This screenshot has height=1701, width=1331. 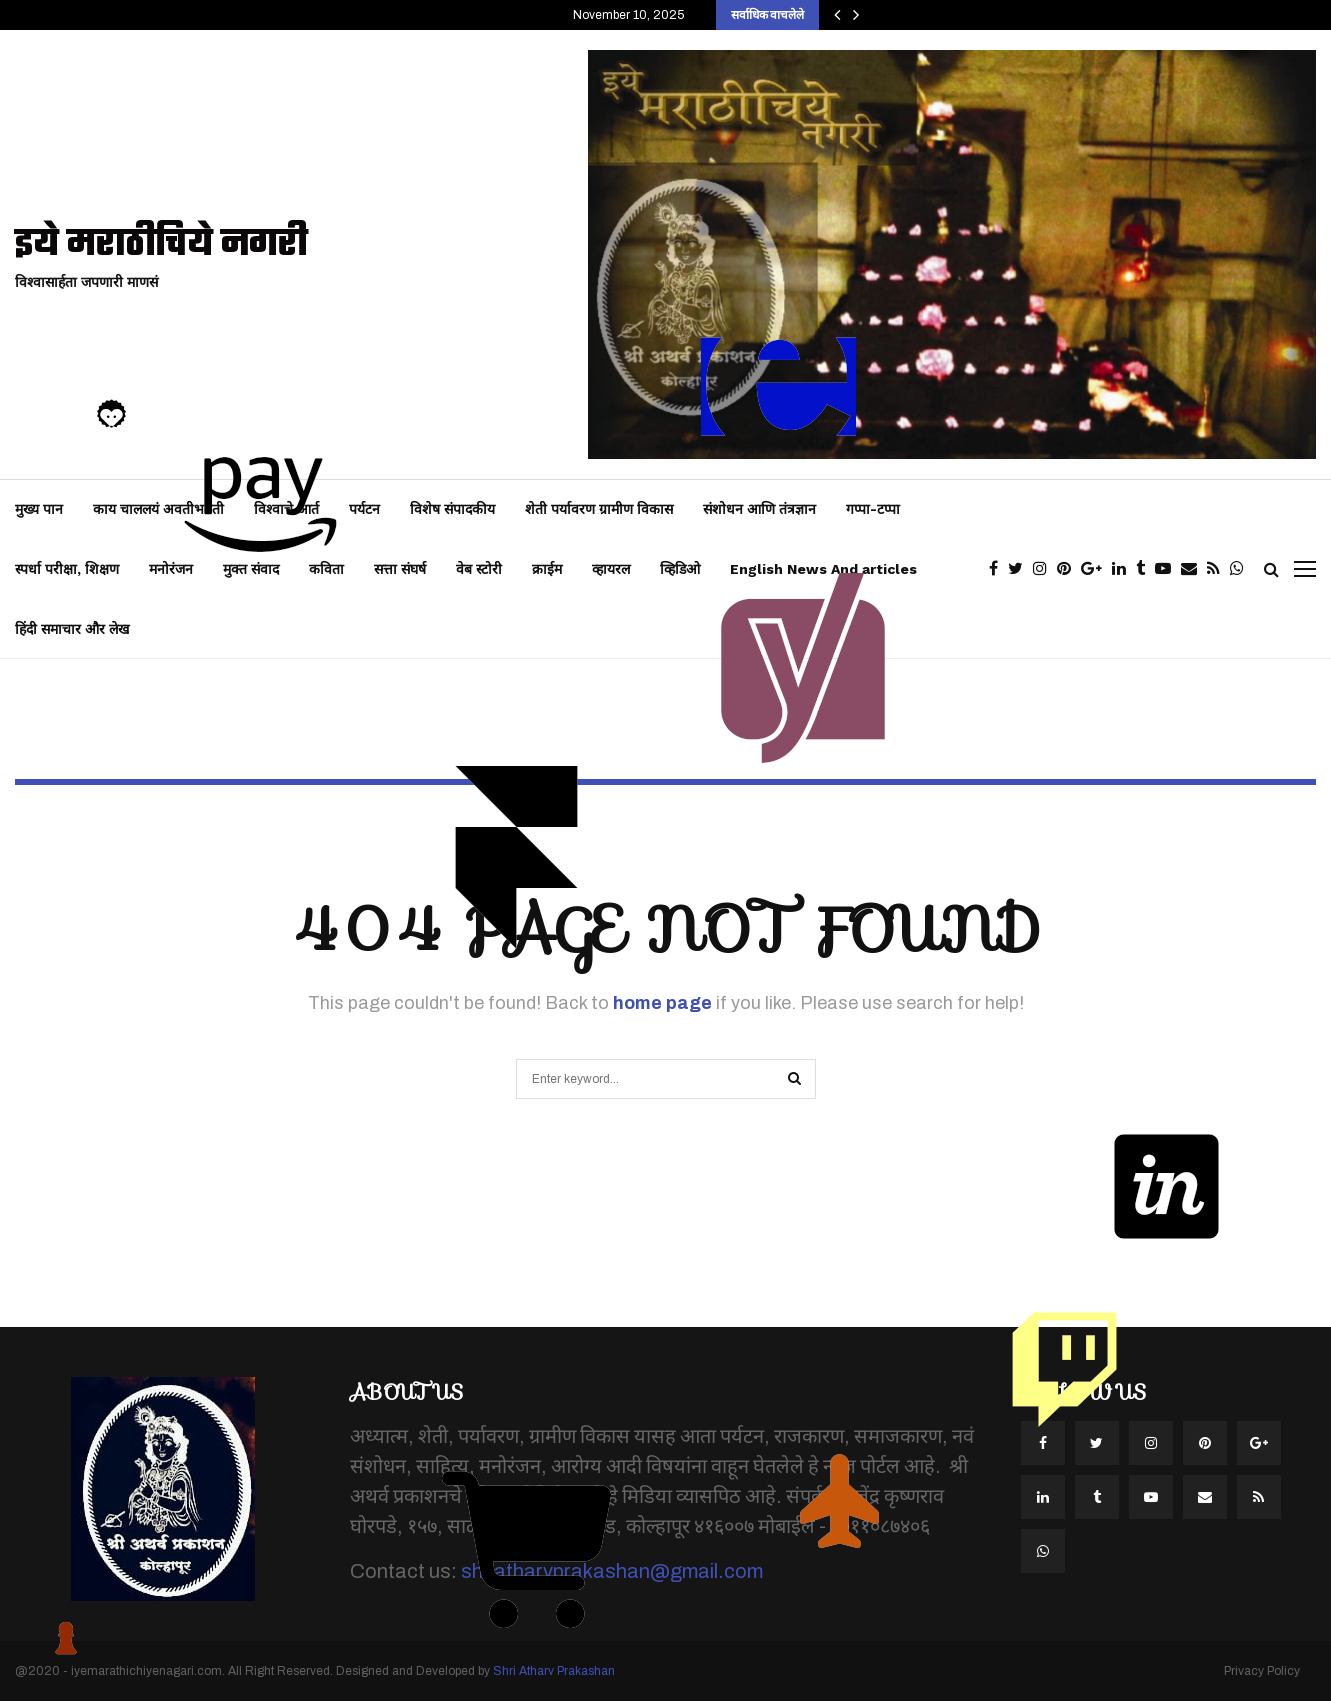 I want to click on yoast SEO plugin logo, so click(x=803, y=668).